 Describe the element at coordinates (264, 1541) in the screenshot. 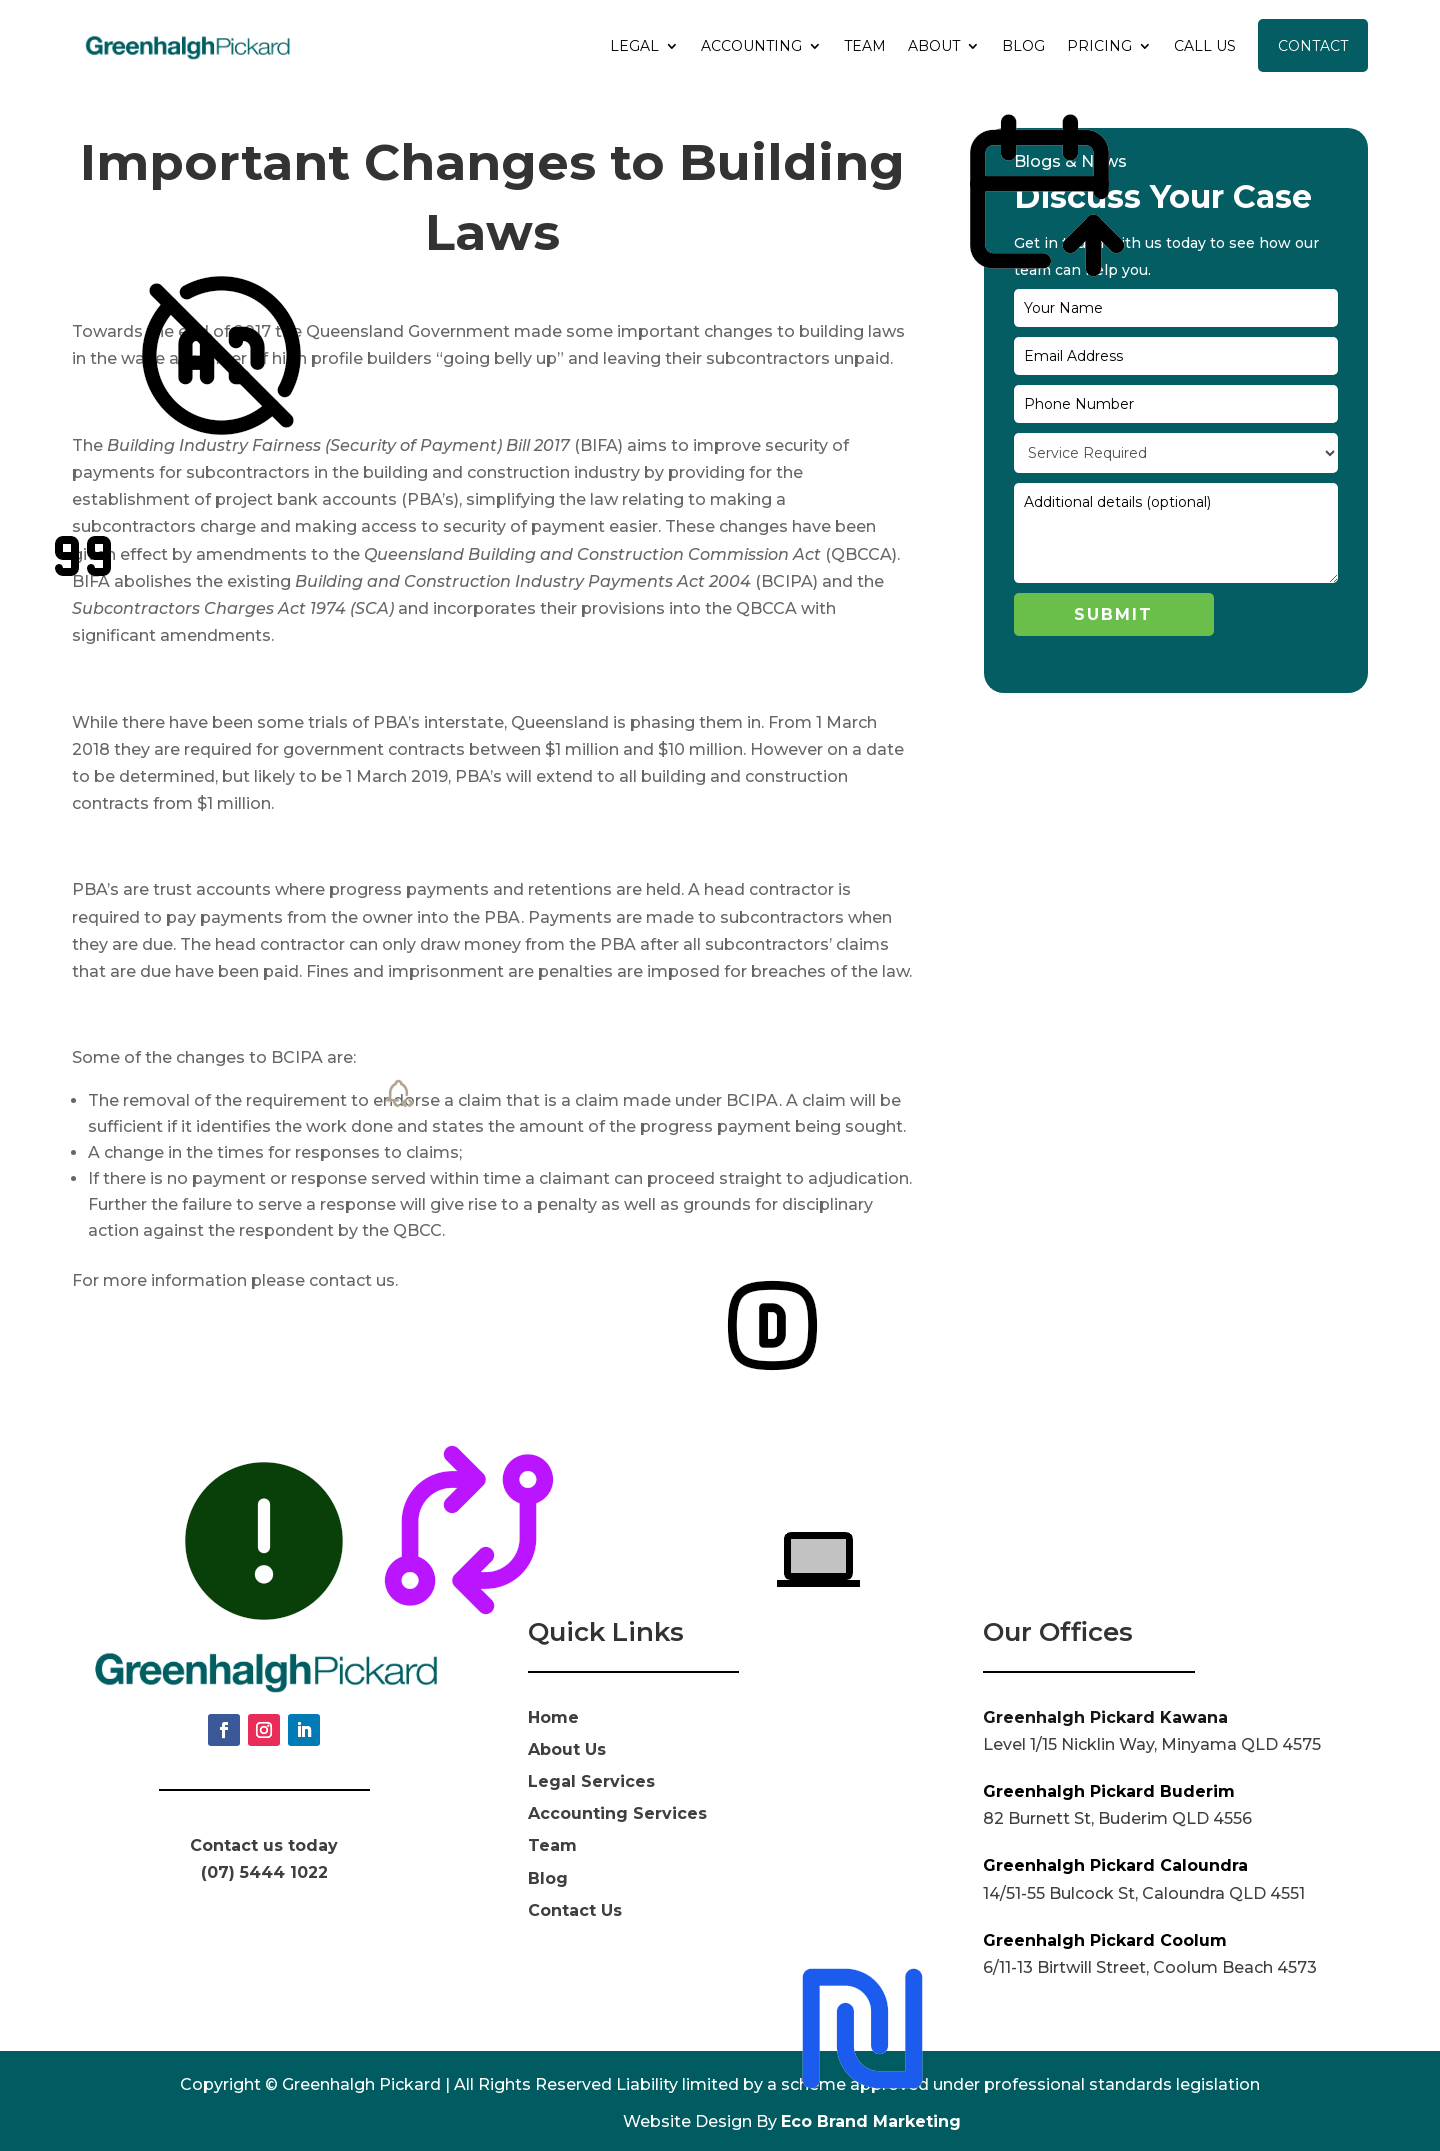

I see `indicates a warning or alert that needs attention` at that location.